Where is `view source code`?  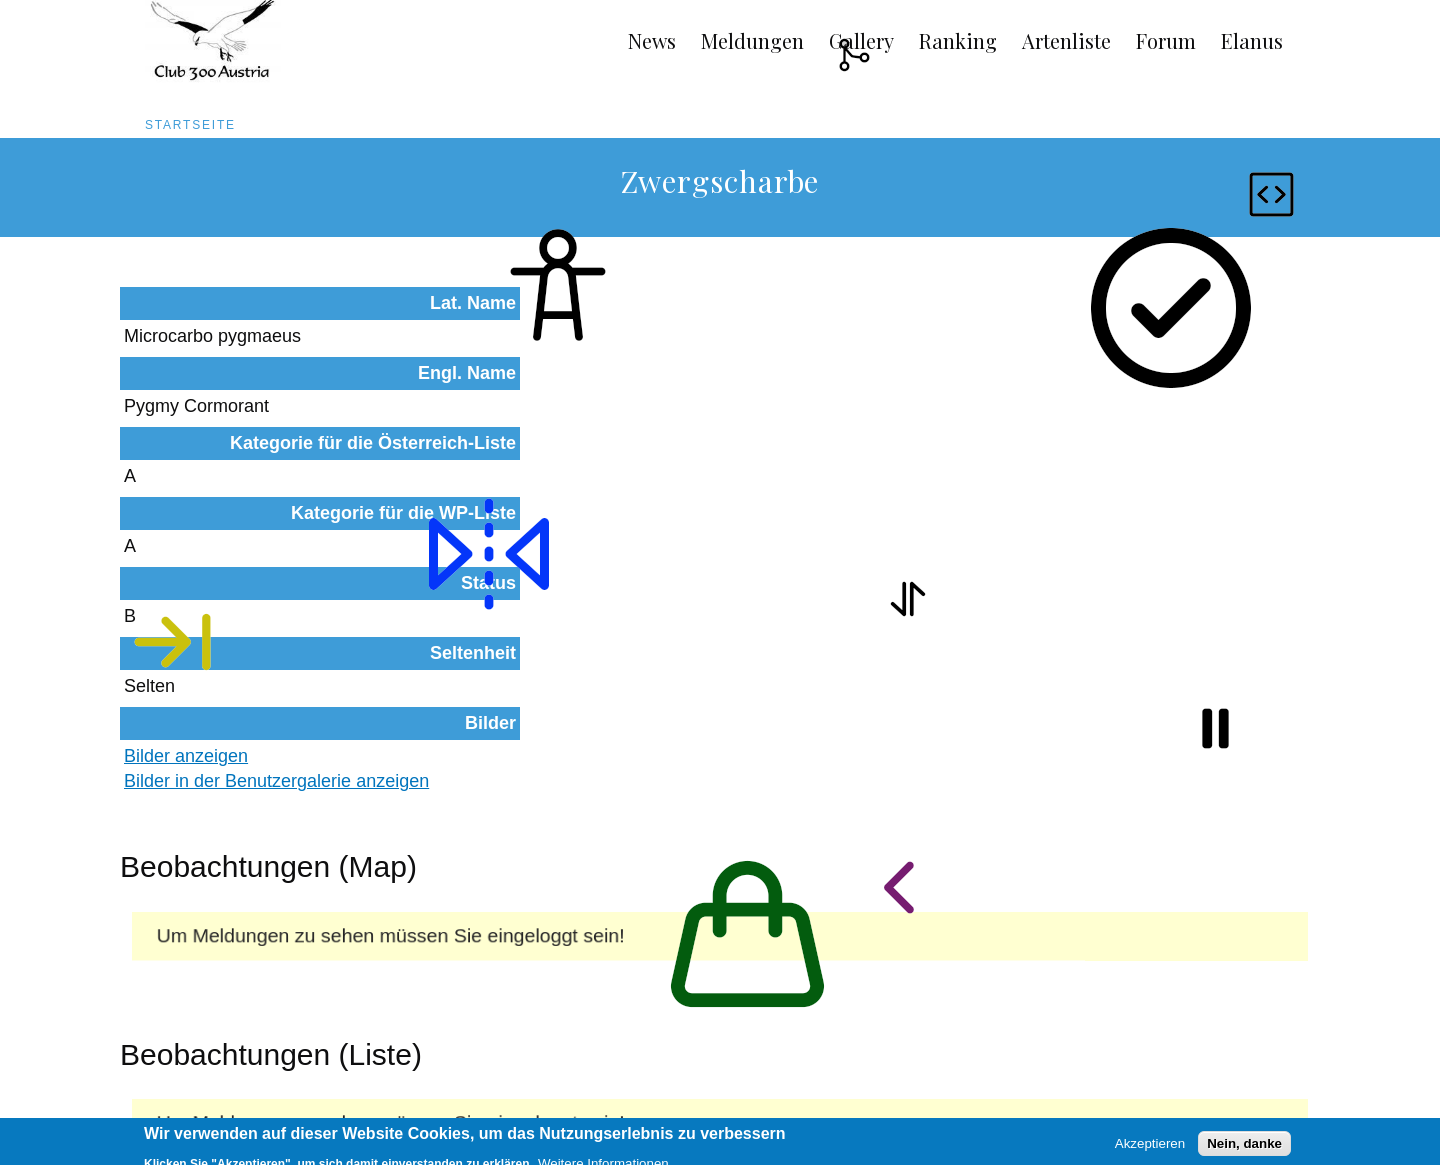
view source code is located at coordinates (1271, 194).